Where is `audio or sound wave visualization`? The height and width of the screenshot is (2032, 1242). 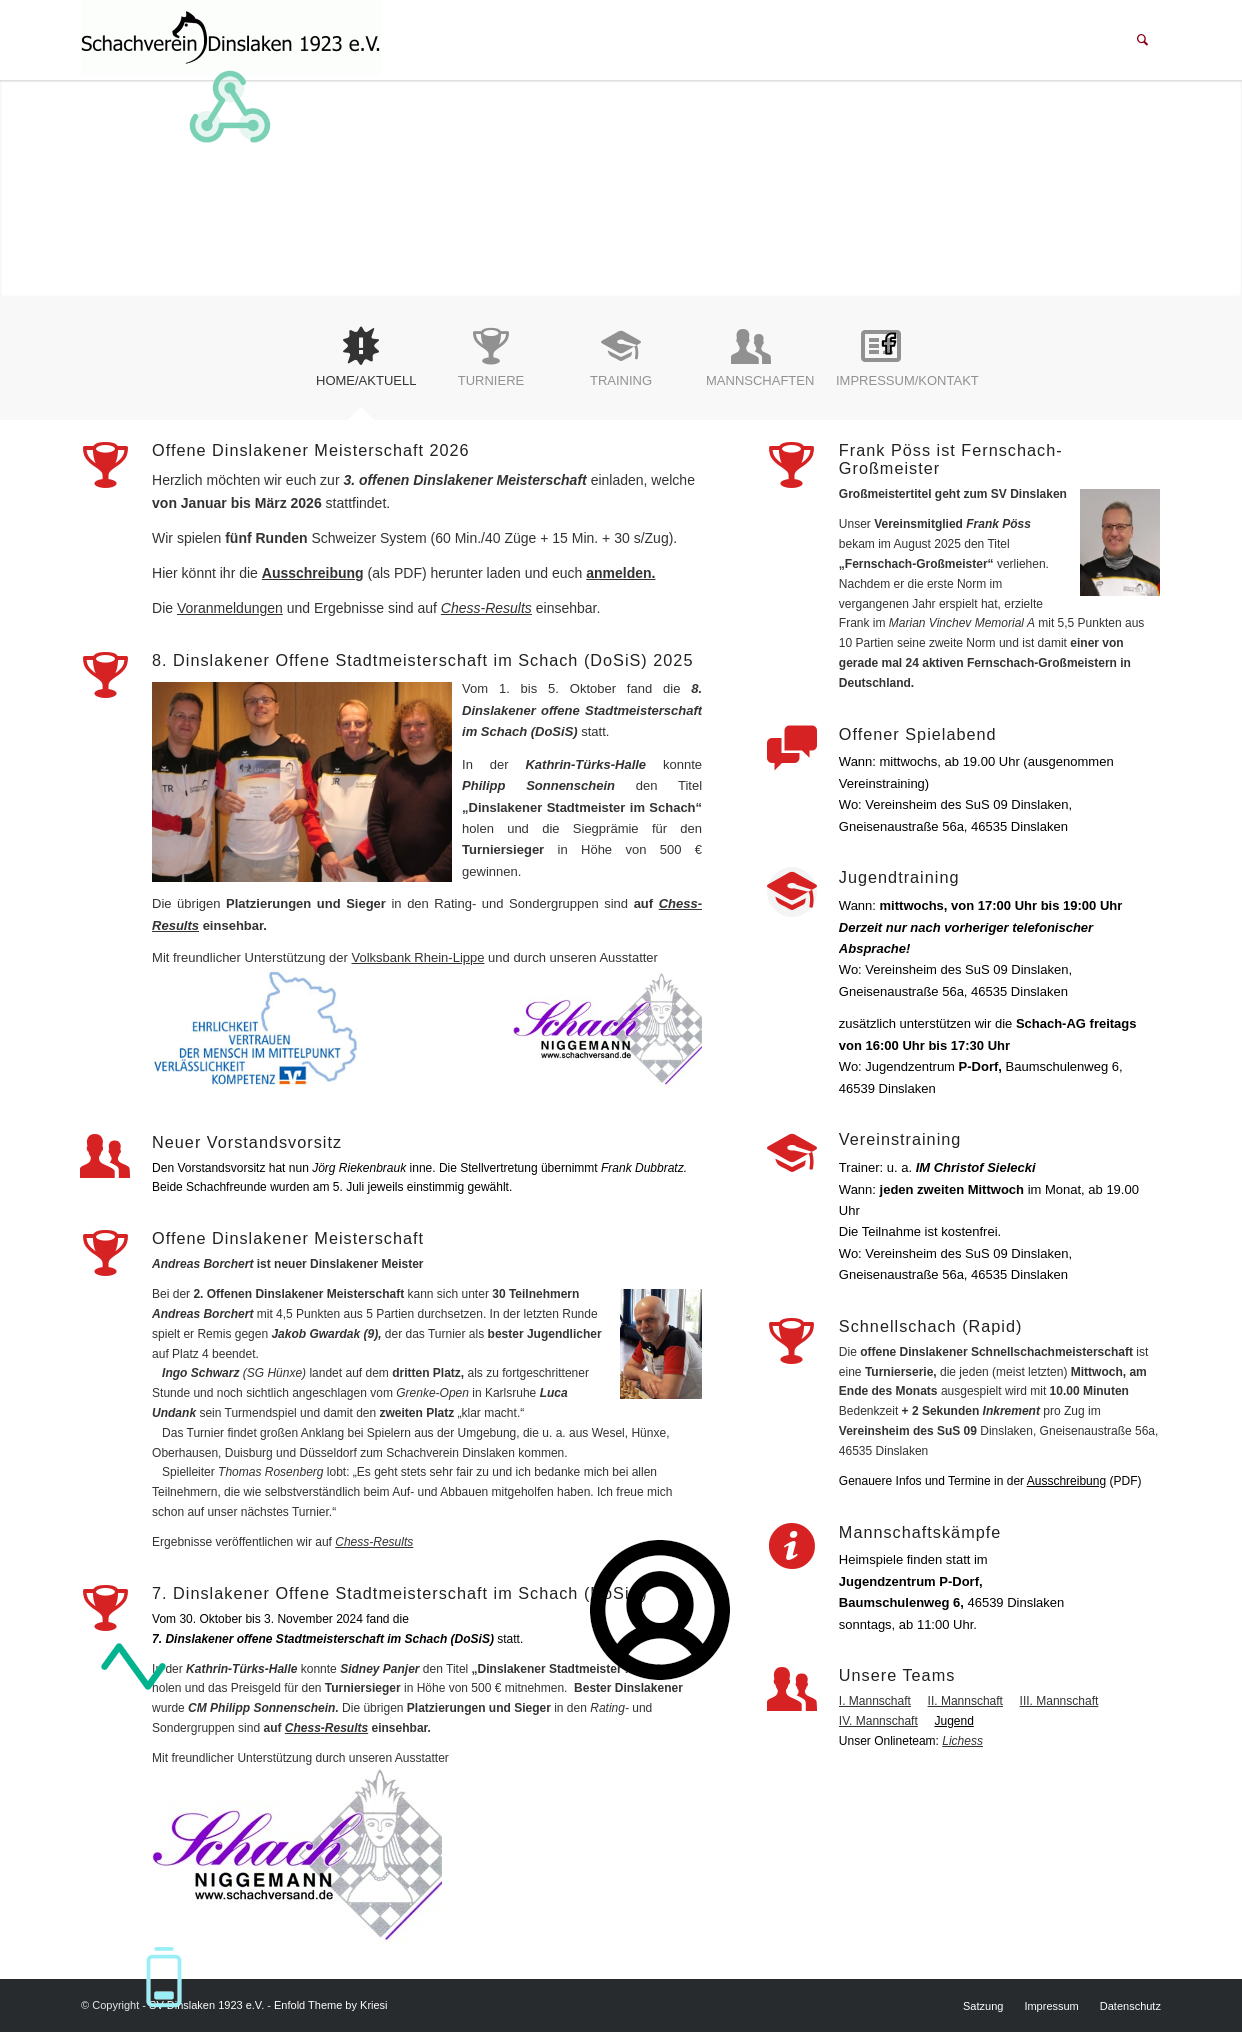 audio or sound wave visualization is located at coordinates (133, 1666).